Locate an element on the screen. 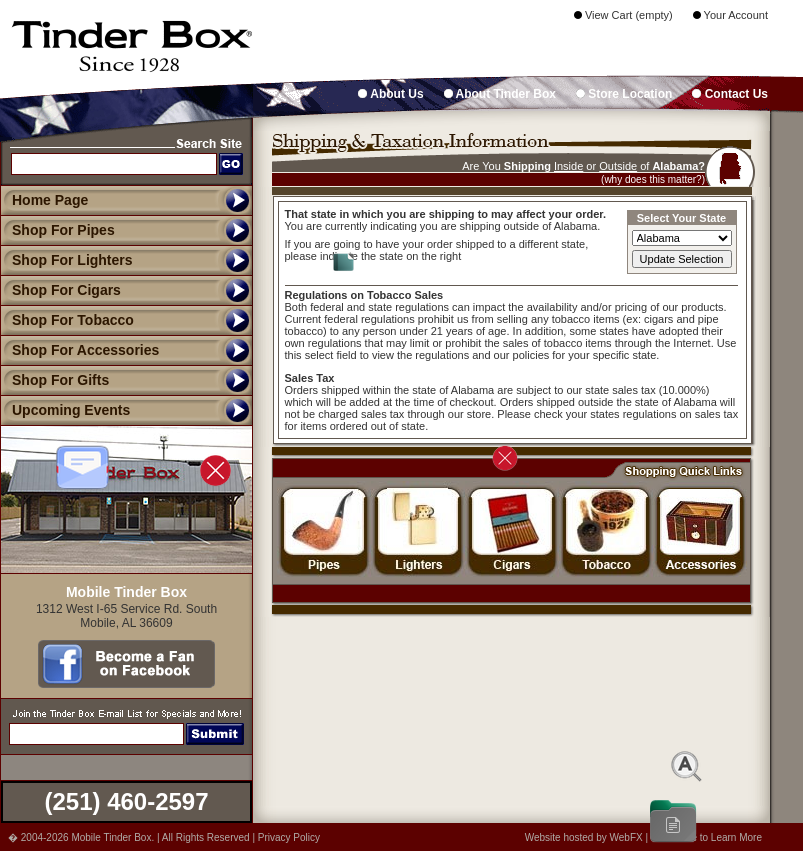 The image size is (803, 851). indicates a file cannot sync to Dropbox is located at coordinates (505, 458).